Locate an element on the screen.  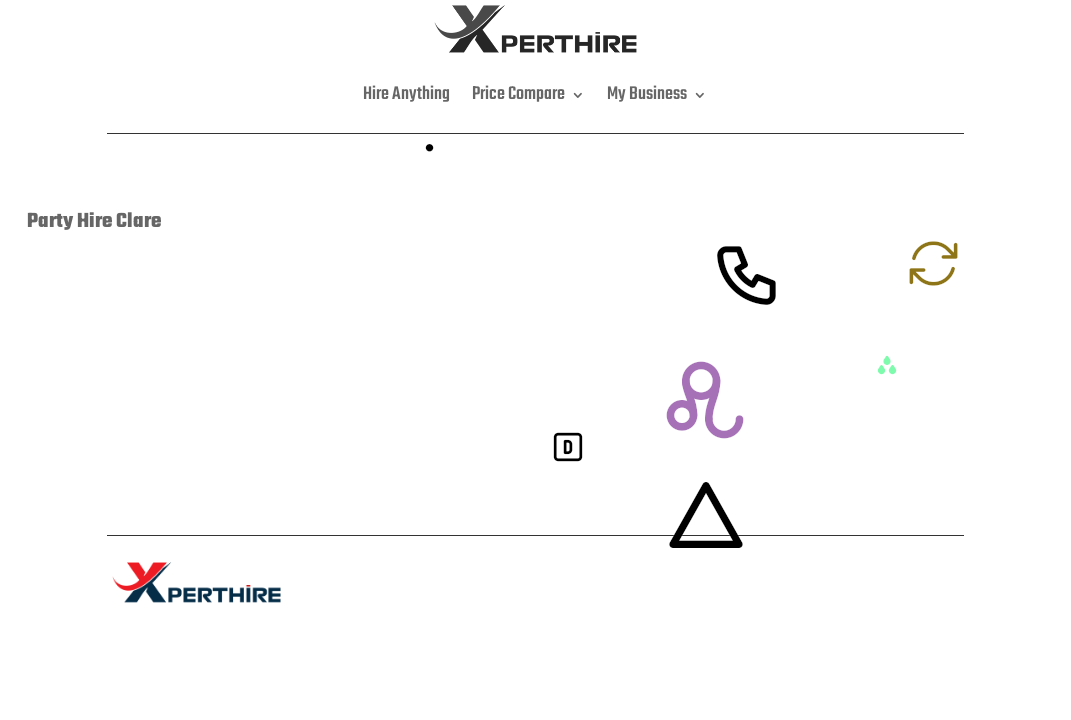
visit zeit/vercel website or documentation is located at coordinates (706, 515).